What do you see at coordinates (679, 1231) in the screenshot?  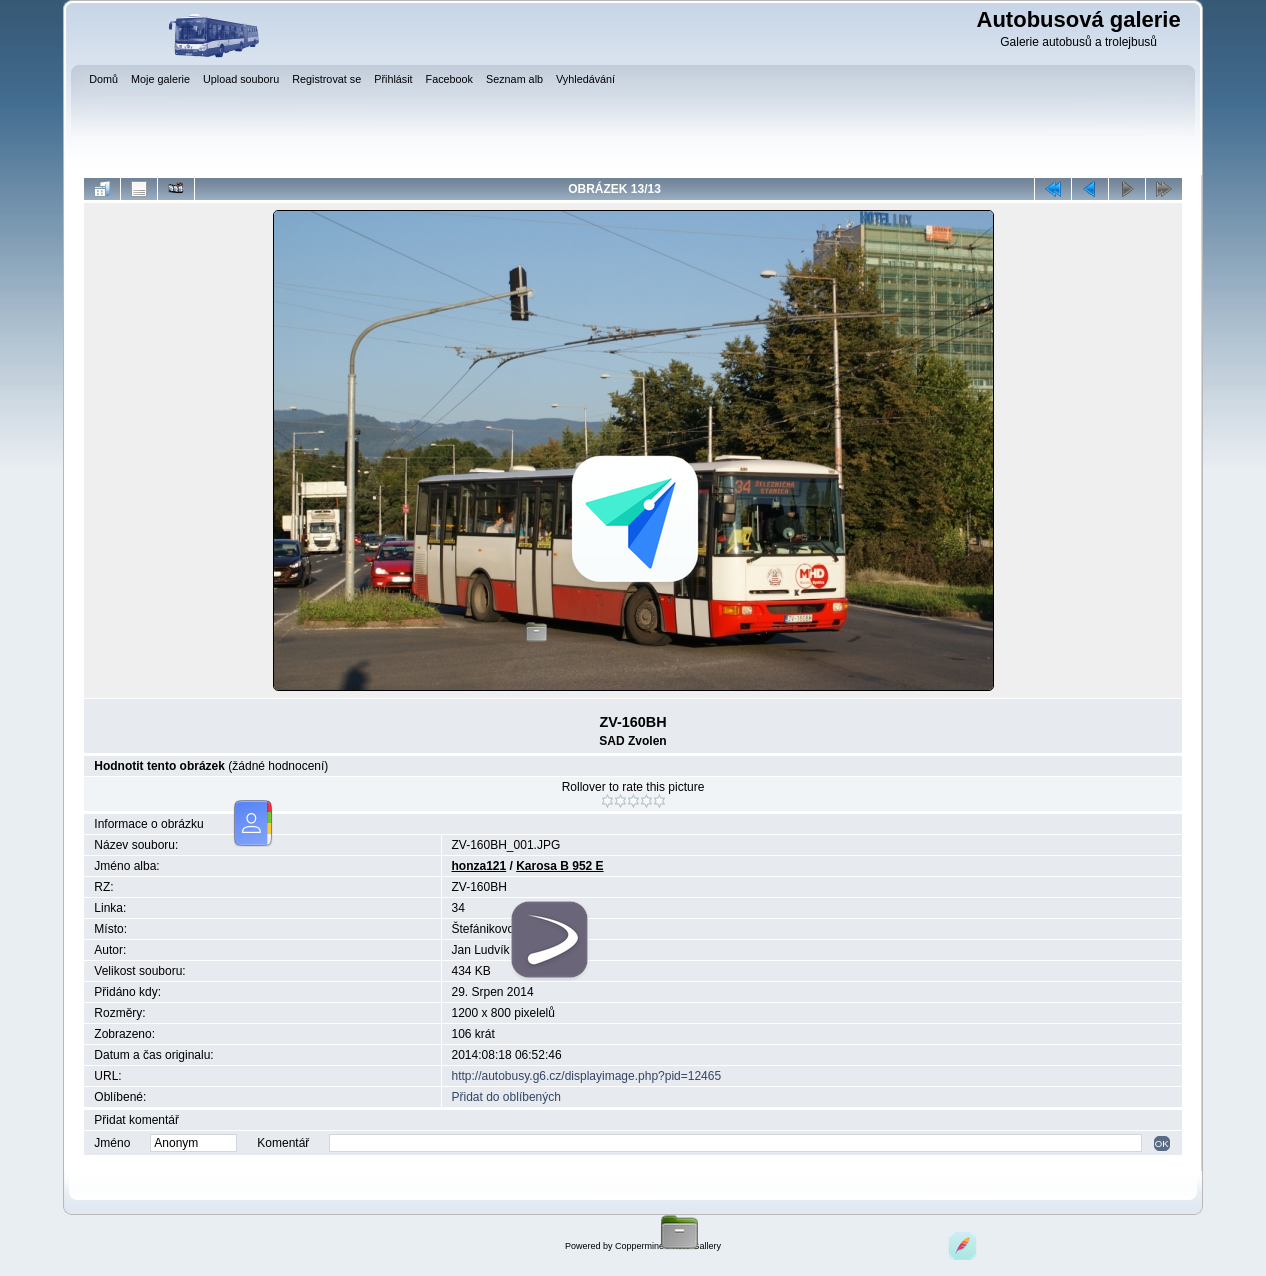 I see `open file manager application` at bounding box center [679, 1231].